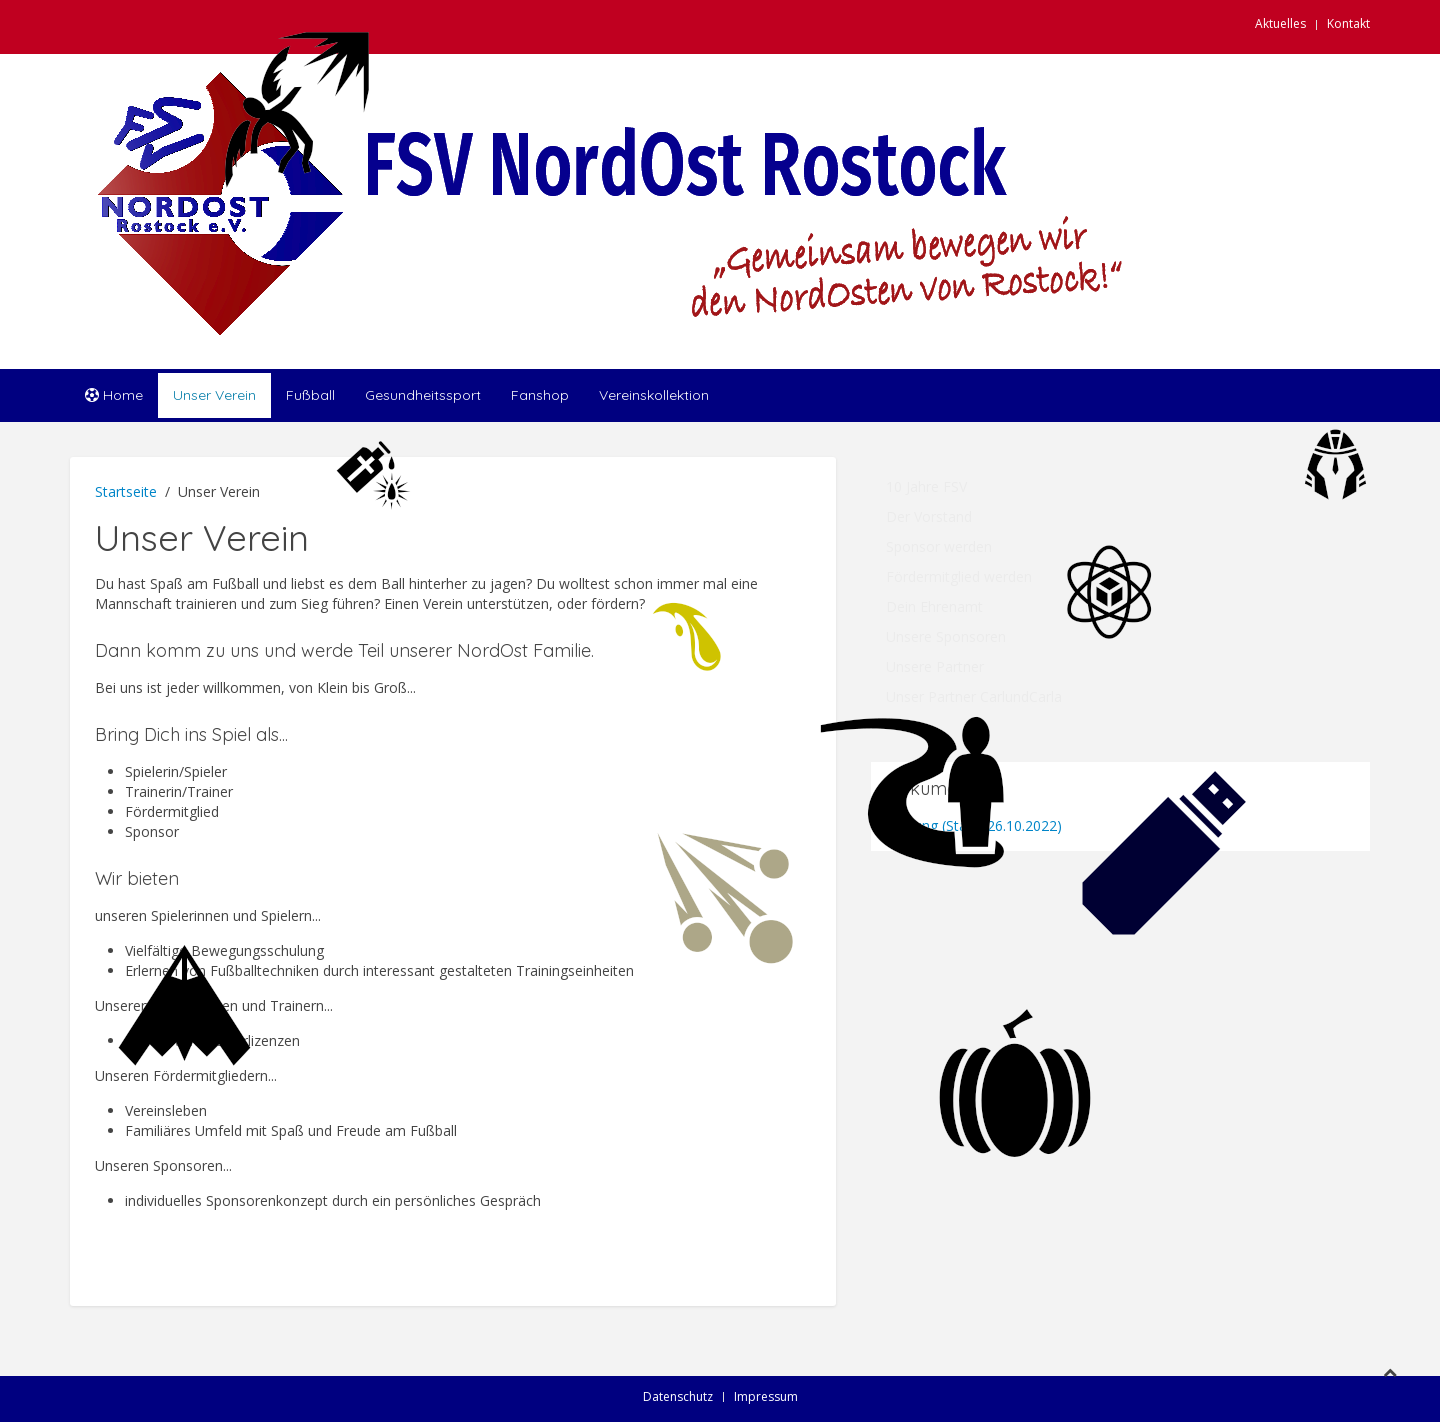 The width and height of the screenshot is (1440, 1422). I want to click on use holy water item in game, so click(373, 475).